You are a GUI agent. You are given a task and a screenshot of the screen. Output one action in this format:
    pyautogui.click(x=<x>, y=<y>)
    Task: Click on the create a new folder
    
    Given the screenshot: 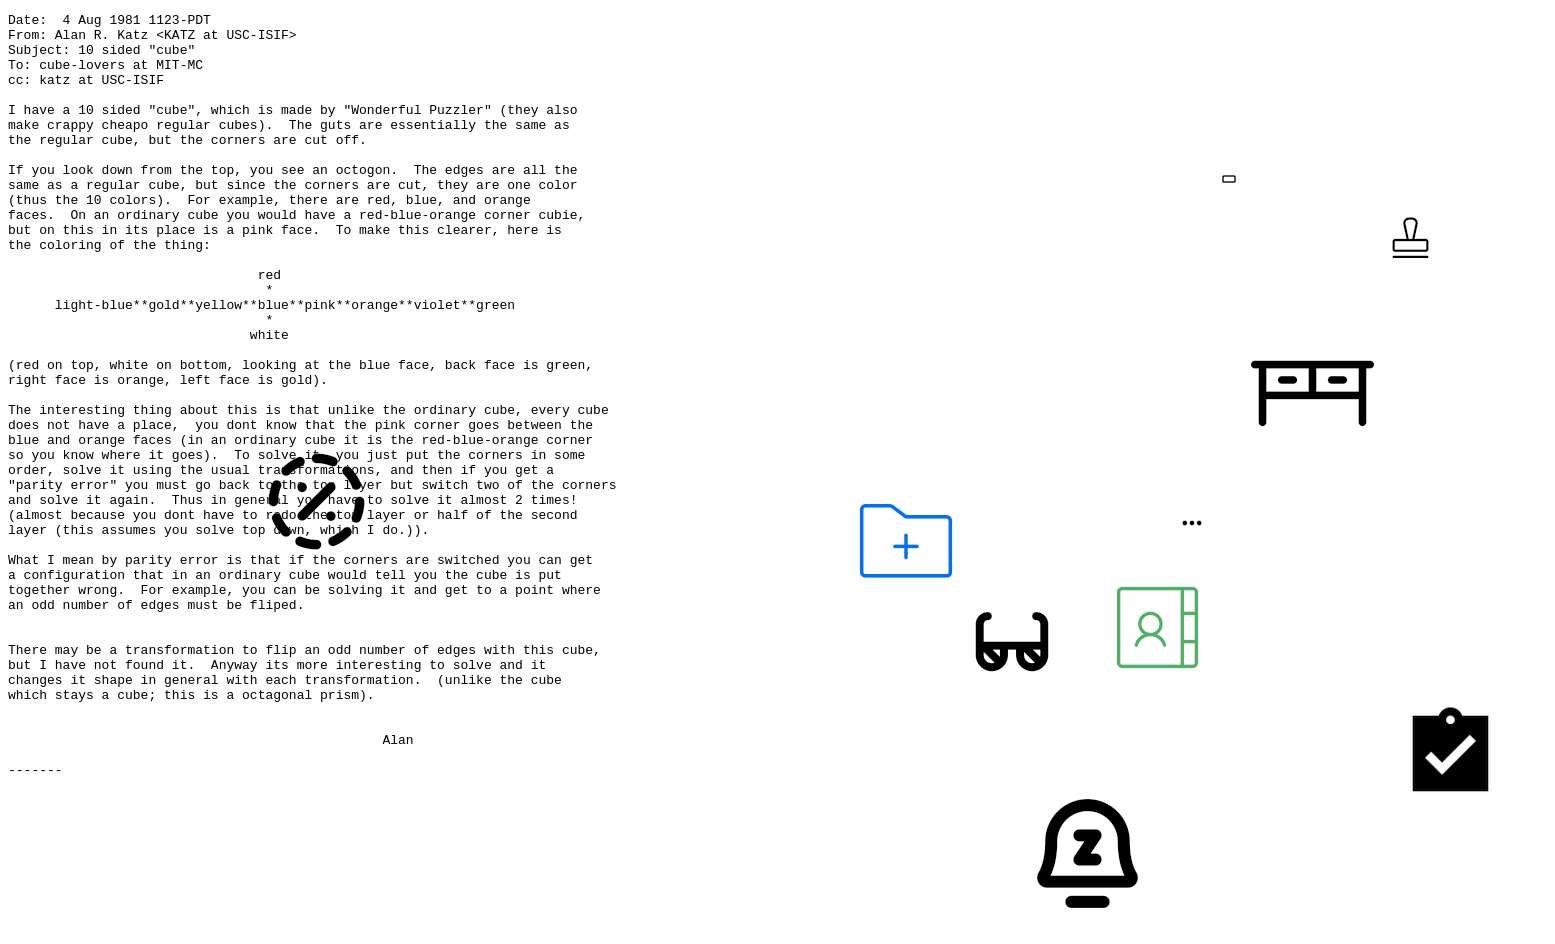 What is the action you would take?
    pyautogui.click(x=906, y=539)
    